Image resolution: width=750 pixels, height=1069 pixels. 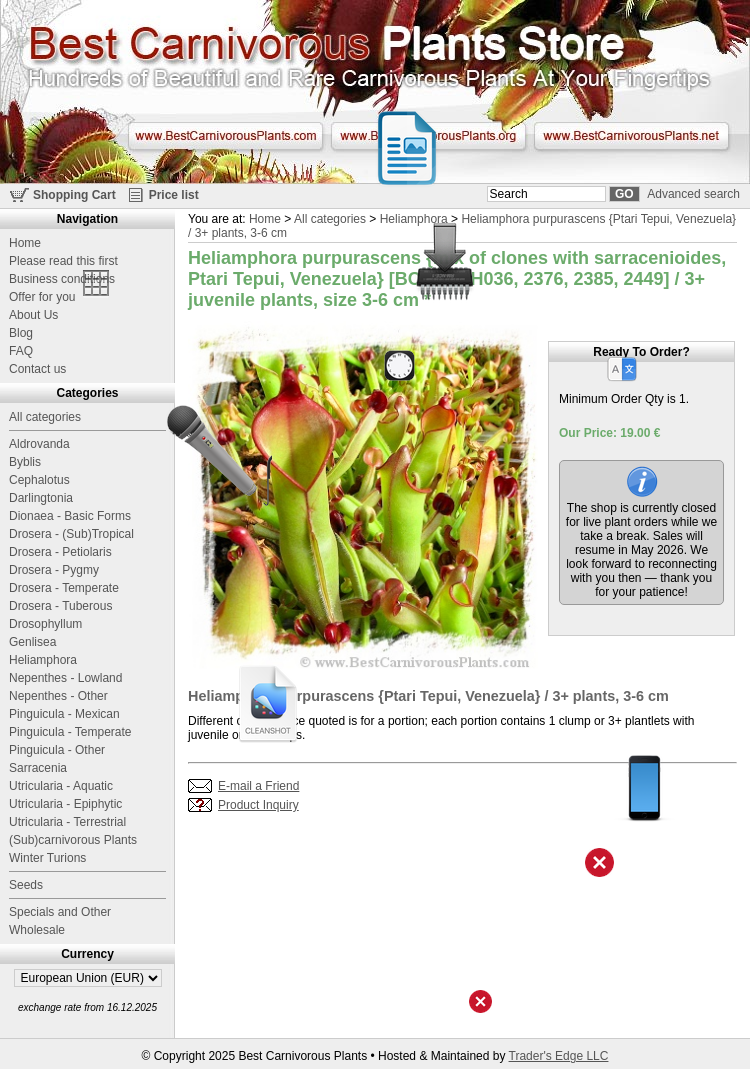 What do you see at coordinates (219, 458) in the screenshot?
I see `access microphone settings` at bounding box center [219, 458].